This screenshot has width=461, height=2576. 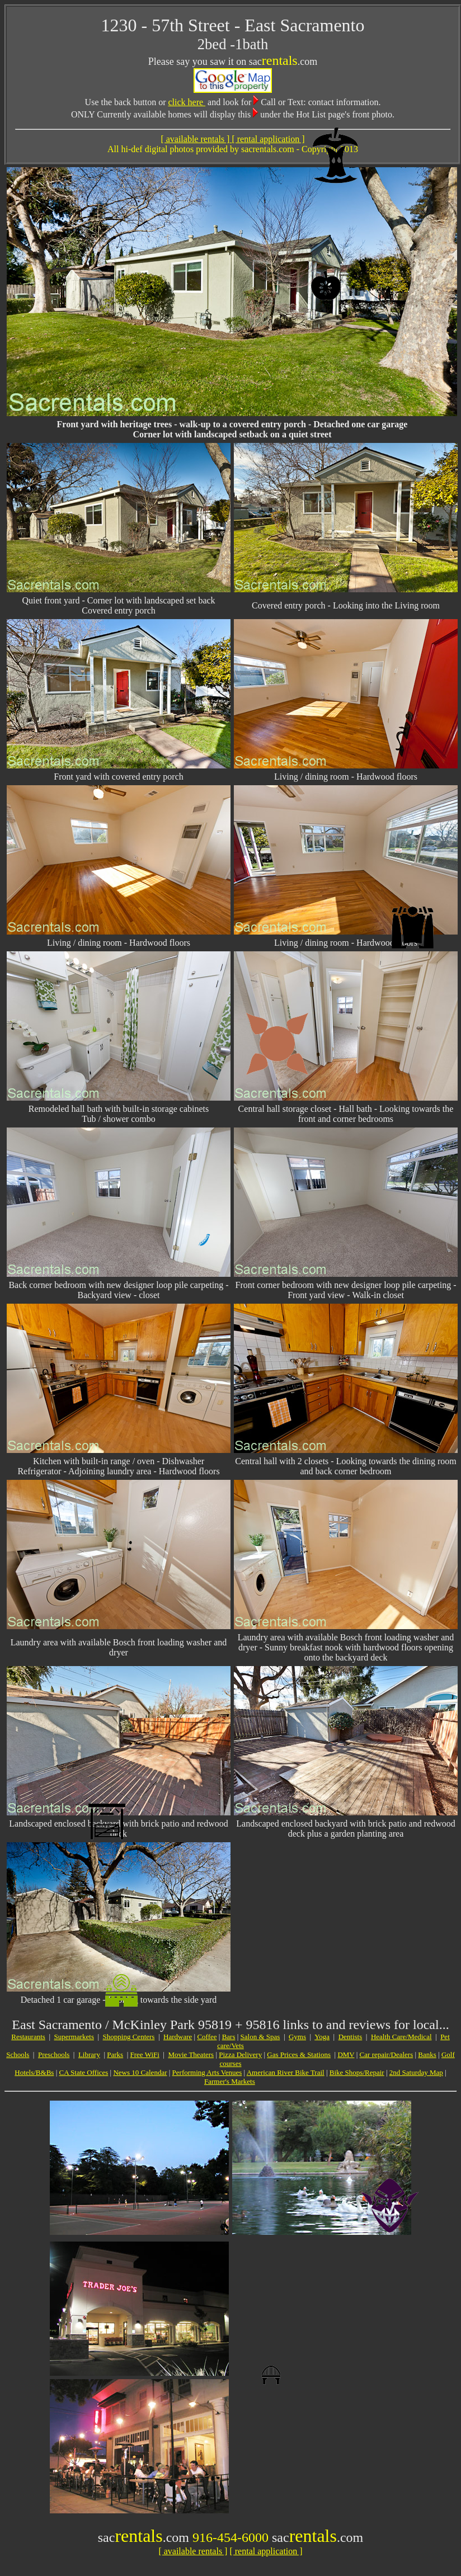 I want to click on represents a military or defensive structure in a game, so click(x=121, y=1990).